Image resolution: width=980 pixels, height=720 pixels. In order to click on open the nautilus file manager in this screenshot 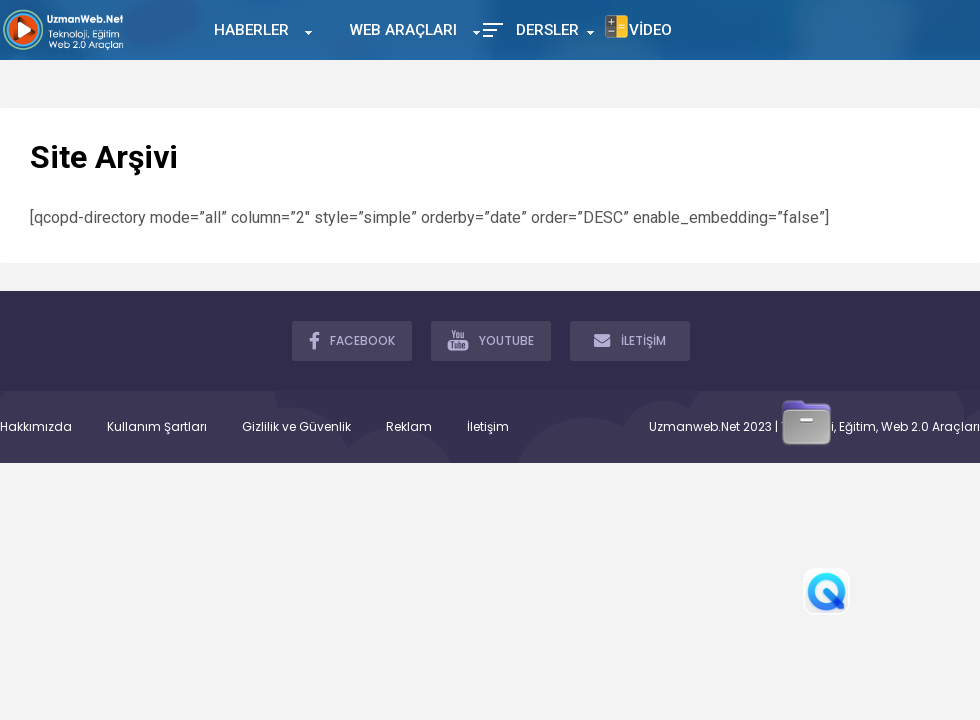, I will do `click(806, 422)`.